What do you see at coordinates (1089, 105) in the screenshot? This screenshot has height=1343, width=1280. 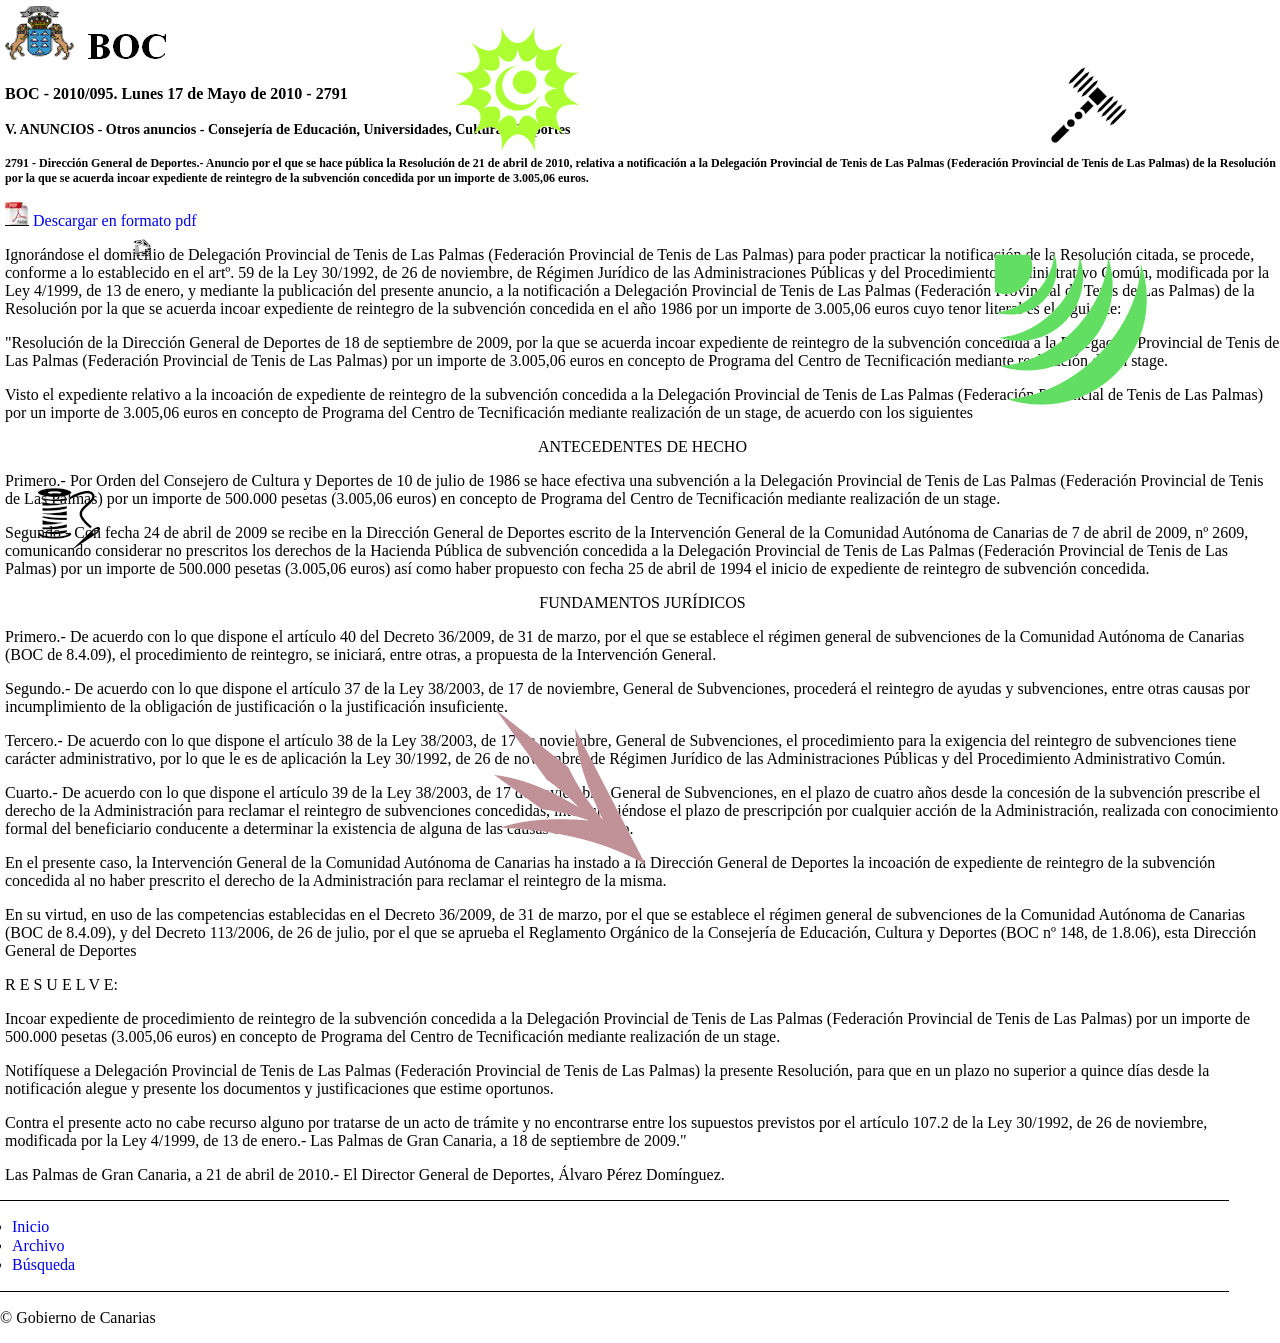 I see `toy mallet or hammer tool icon` at bounding box center [1089, 105].